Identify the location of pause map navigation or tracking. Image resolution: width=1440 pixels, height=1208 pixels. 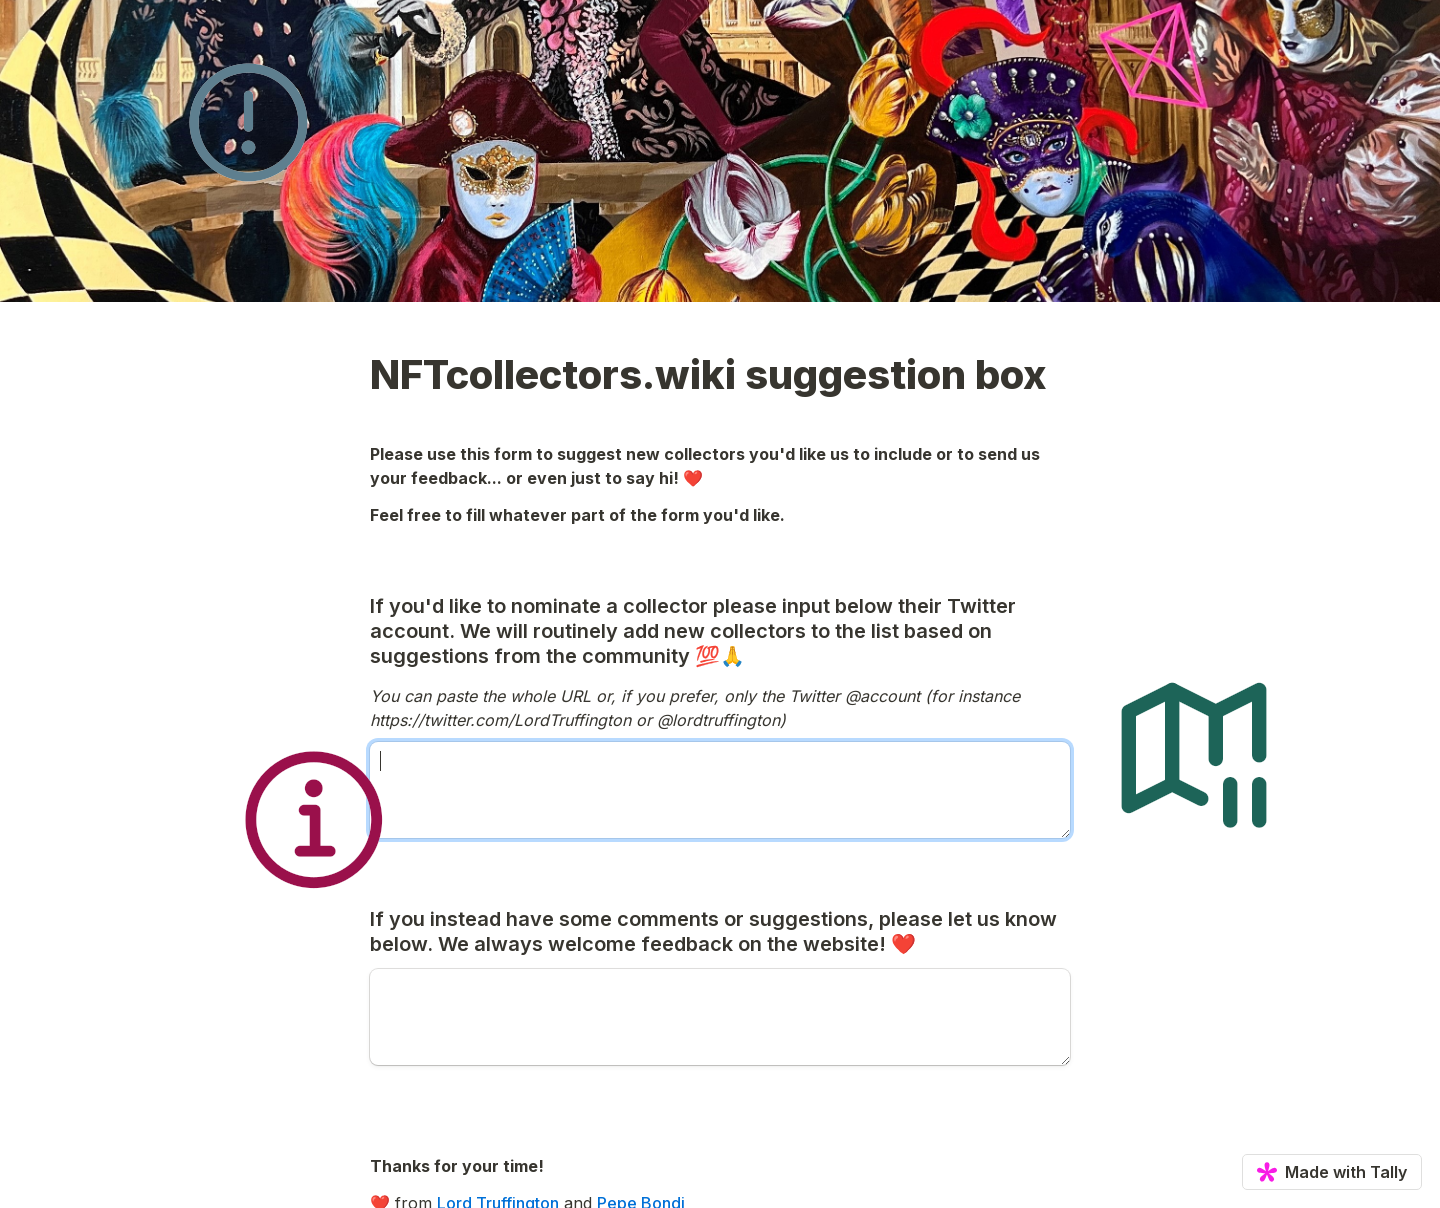
(1194, 748).